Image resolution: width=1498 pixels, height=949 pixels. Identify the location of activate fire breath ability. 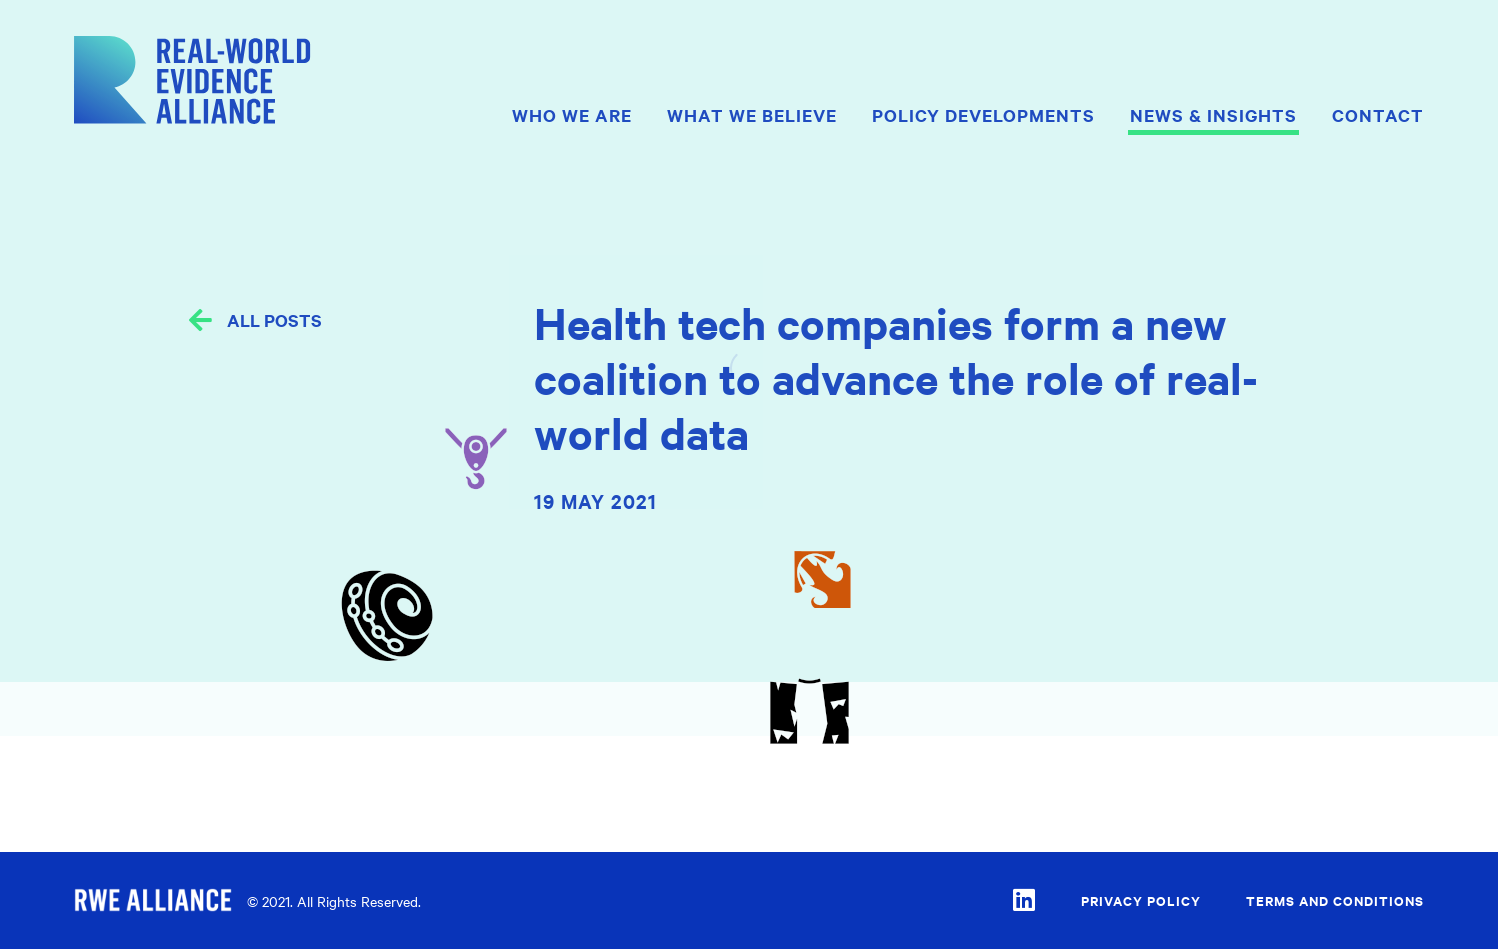
(822, 579).